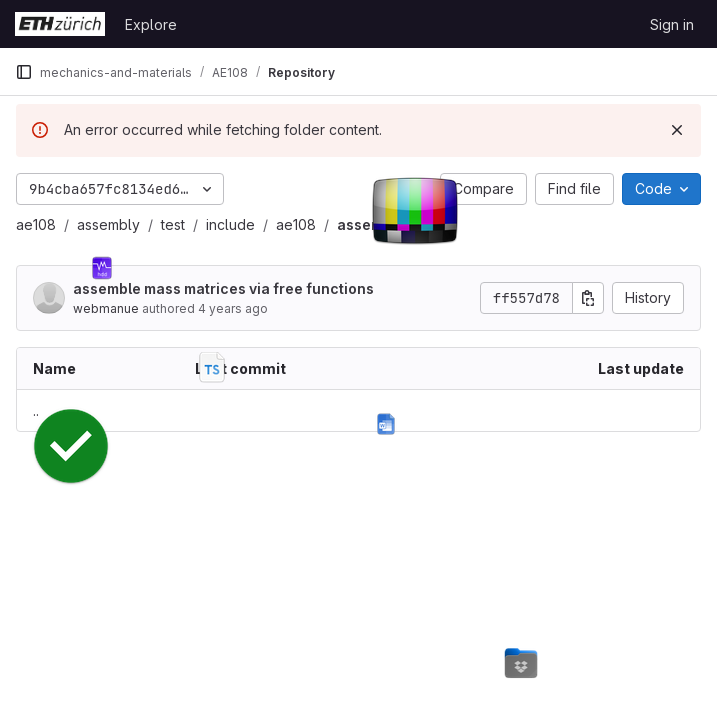 The image size is (717, 720). I want to click on open your Dropbox folder, so click(521, 663).